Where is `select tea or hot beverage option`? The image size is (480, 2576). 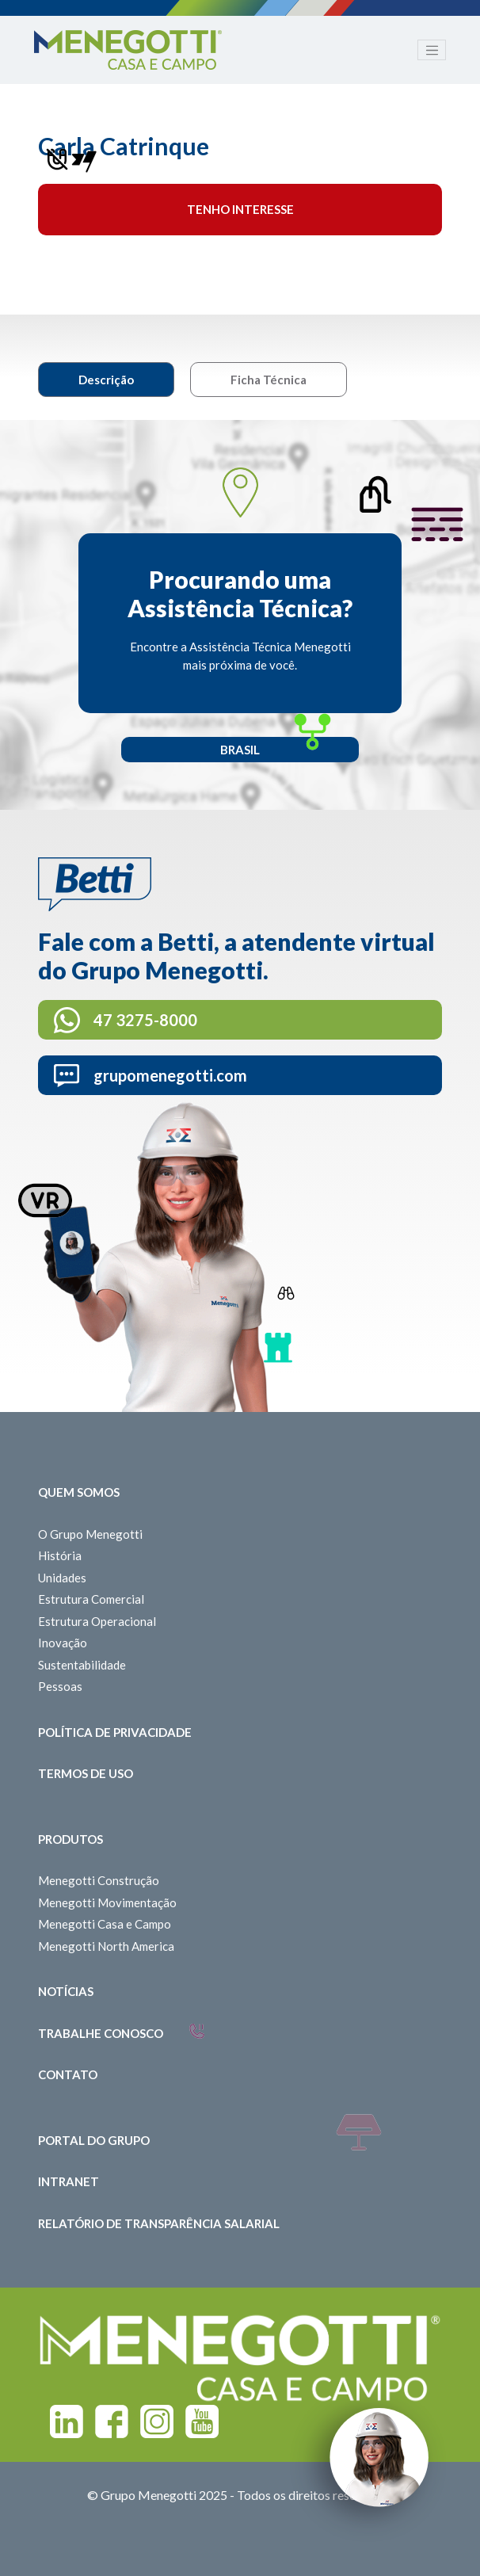 select tea or hot beverage option is located at coordinates (374, 495).